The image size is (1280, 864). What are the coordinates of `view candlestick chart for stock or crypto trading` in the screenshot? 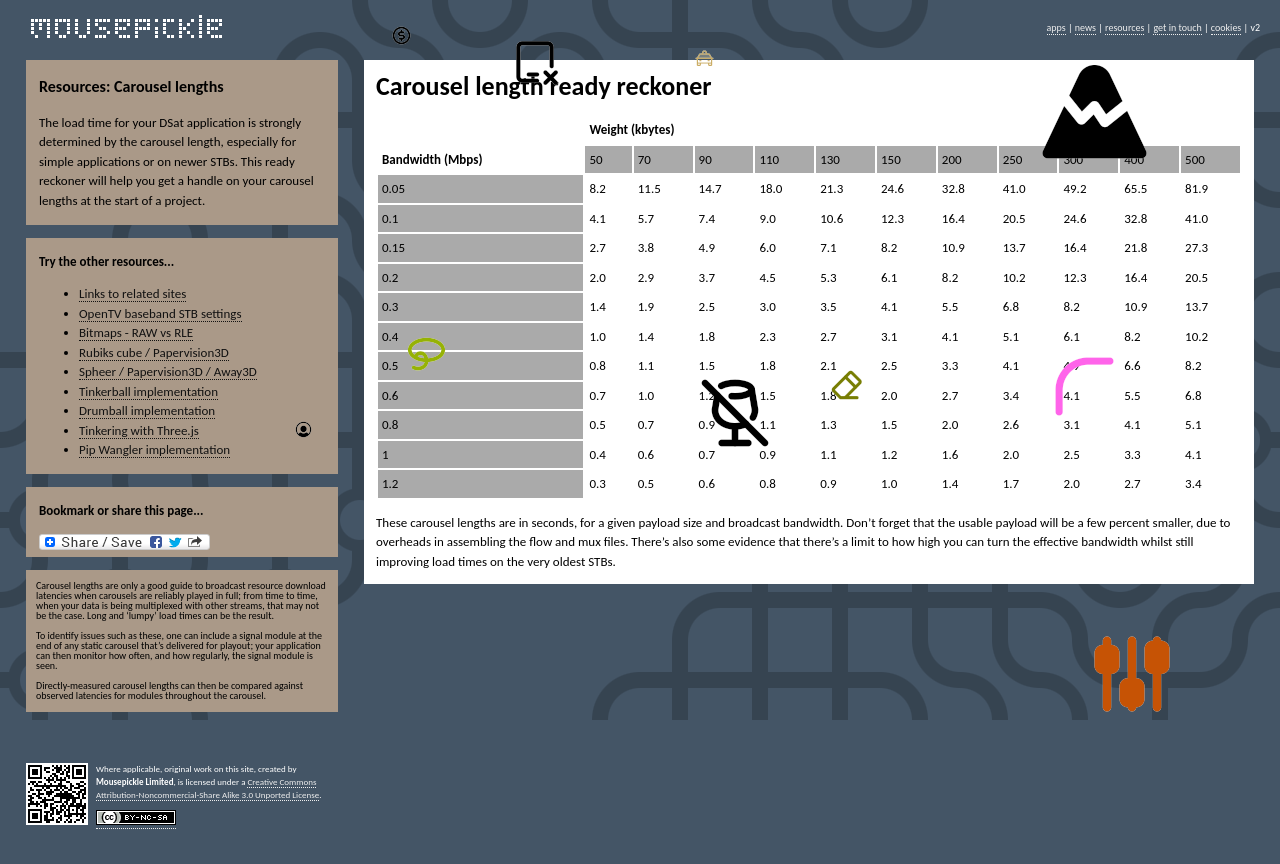 It's located at (1132, 674).